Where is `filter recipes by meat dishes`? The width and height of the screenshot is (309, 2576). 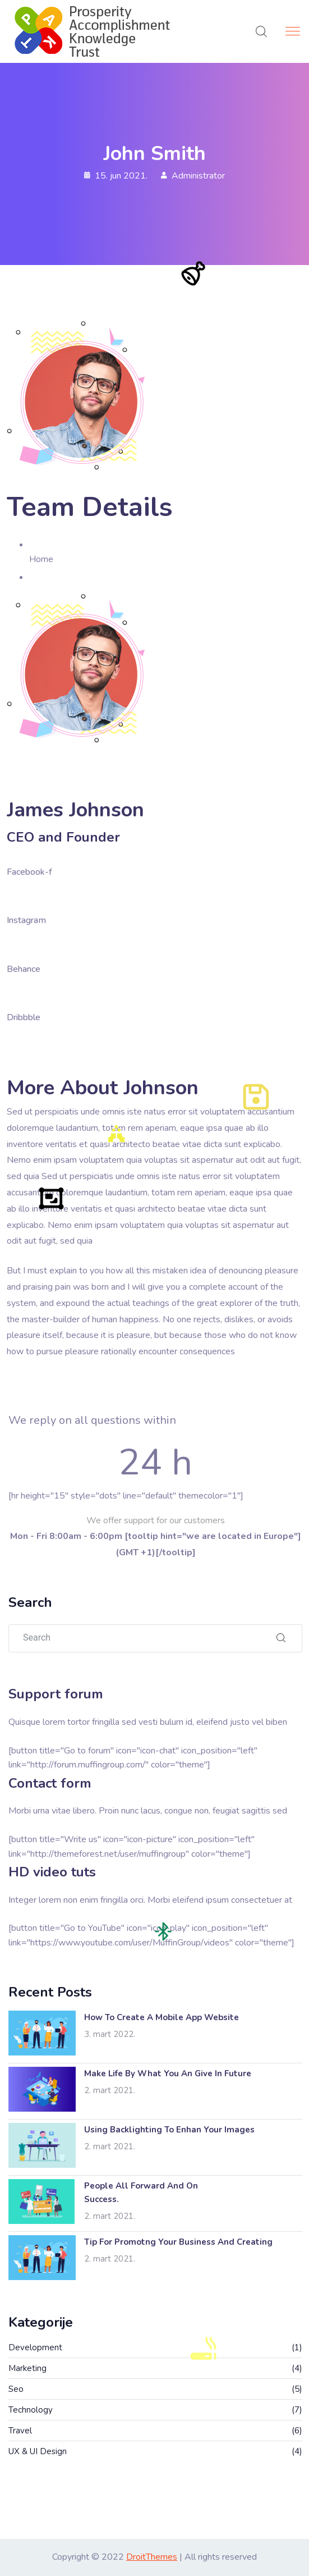
filter recipes by meat dishes is located at coordinates (193, 273).